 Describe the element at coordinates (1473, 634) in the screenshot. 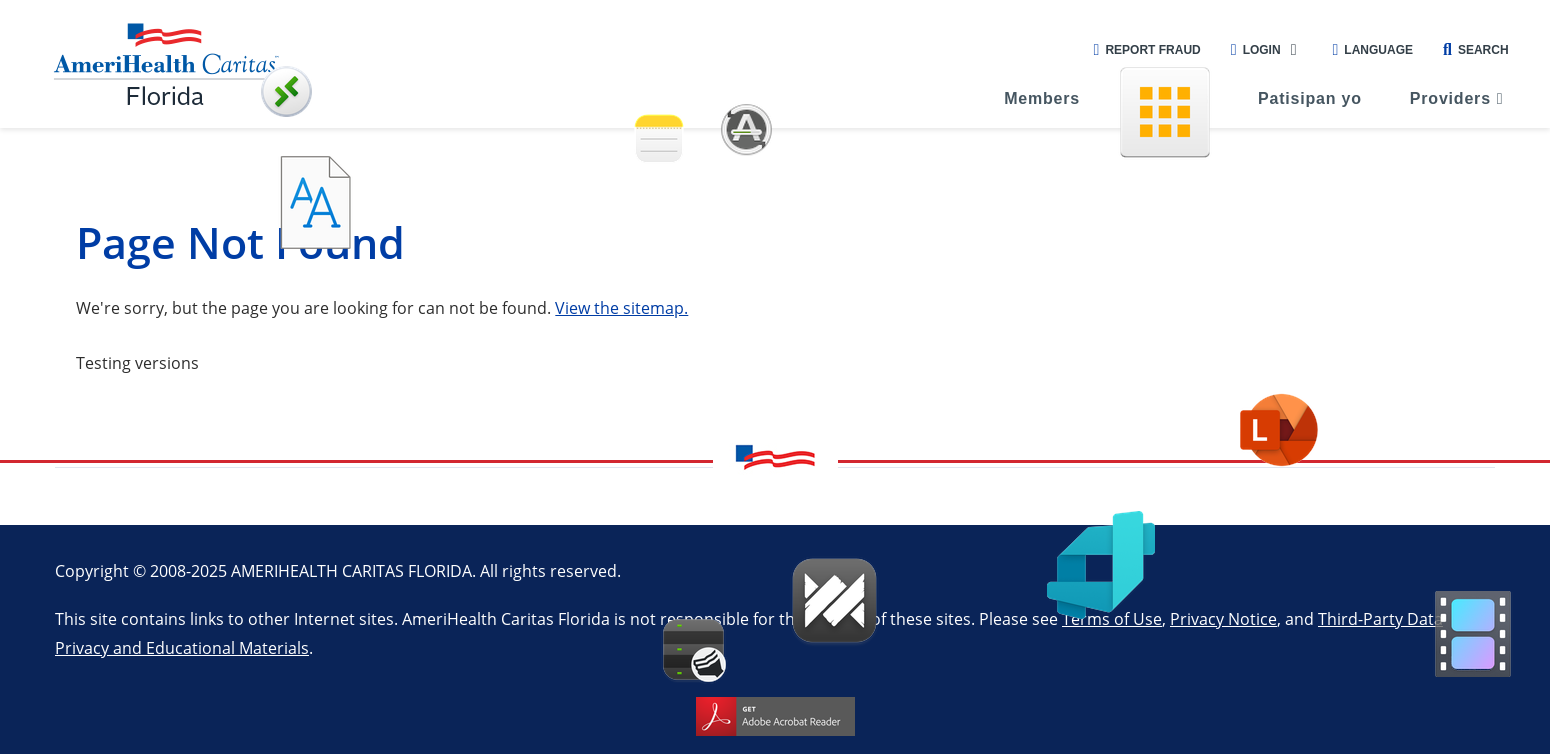

I see `open video player or media library` at that location.